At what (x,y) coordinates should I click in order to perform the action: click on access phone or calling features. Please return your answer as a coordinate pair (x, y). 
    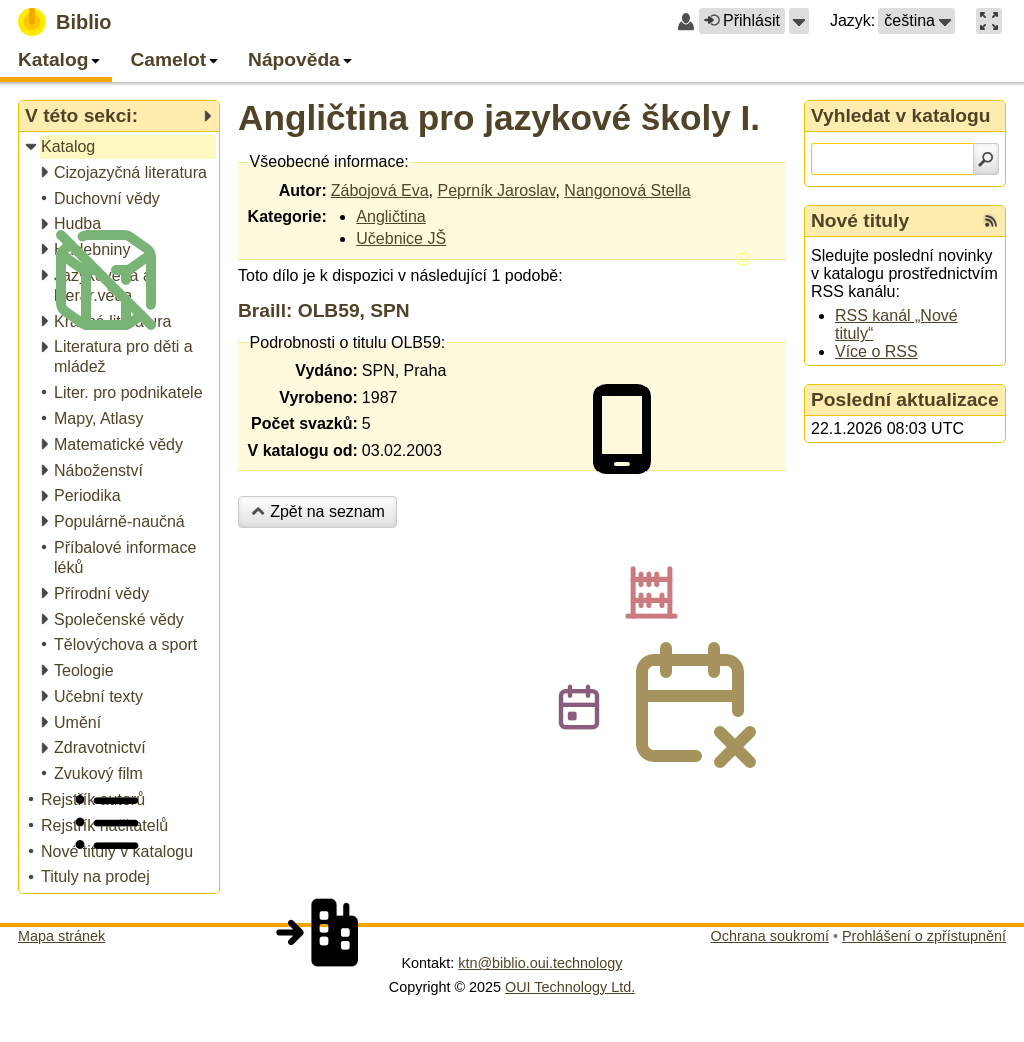
    Looking at the image, I should click on (622, 429).